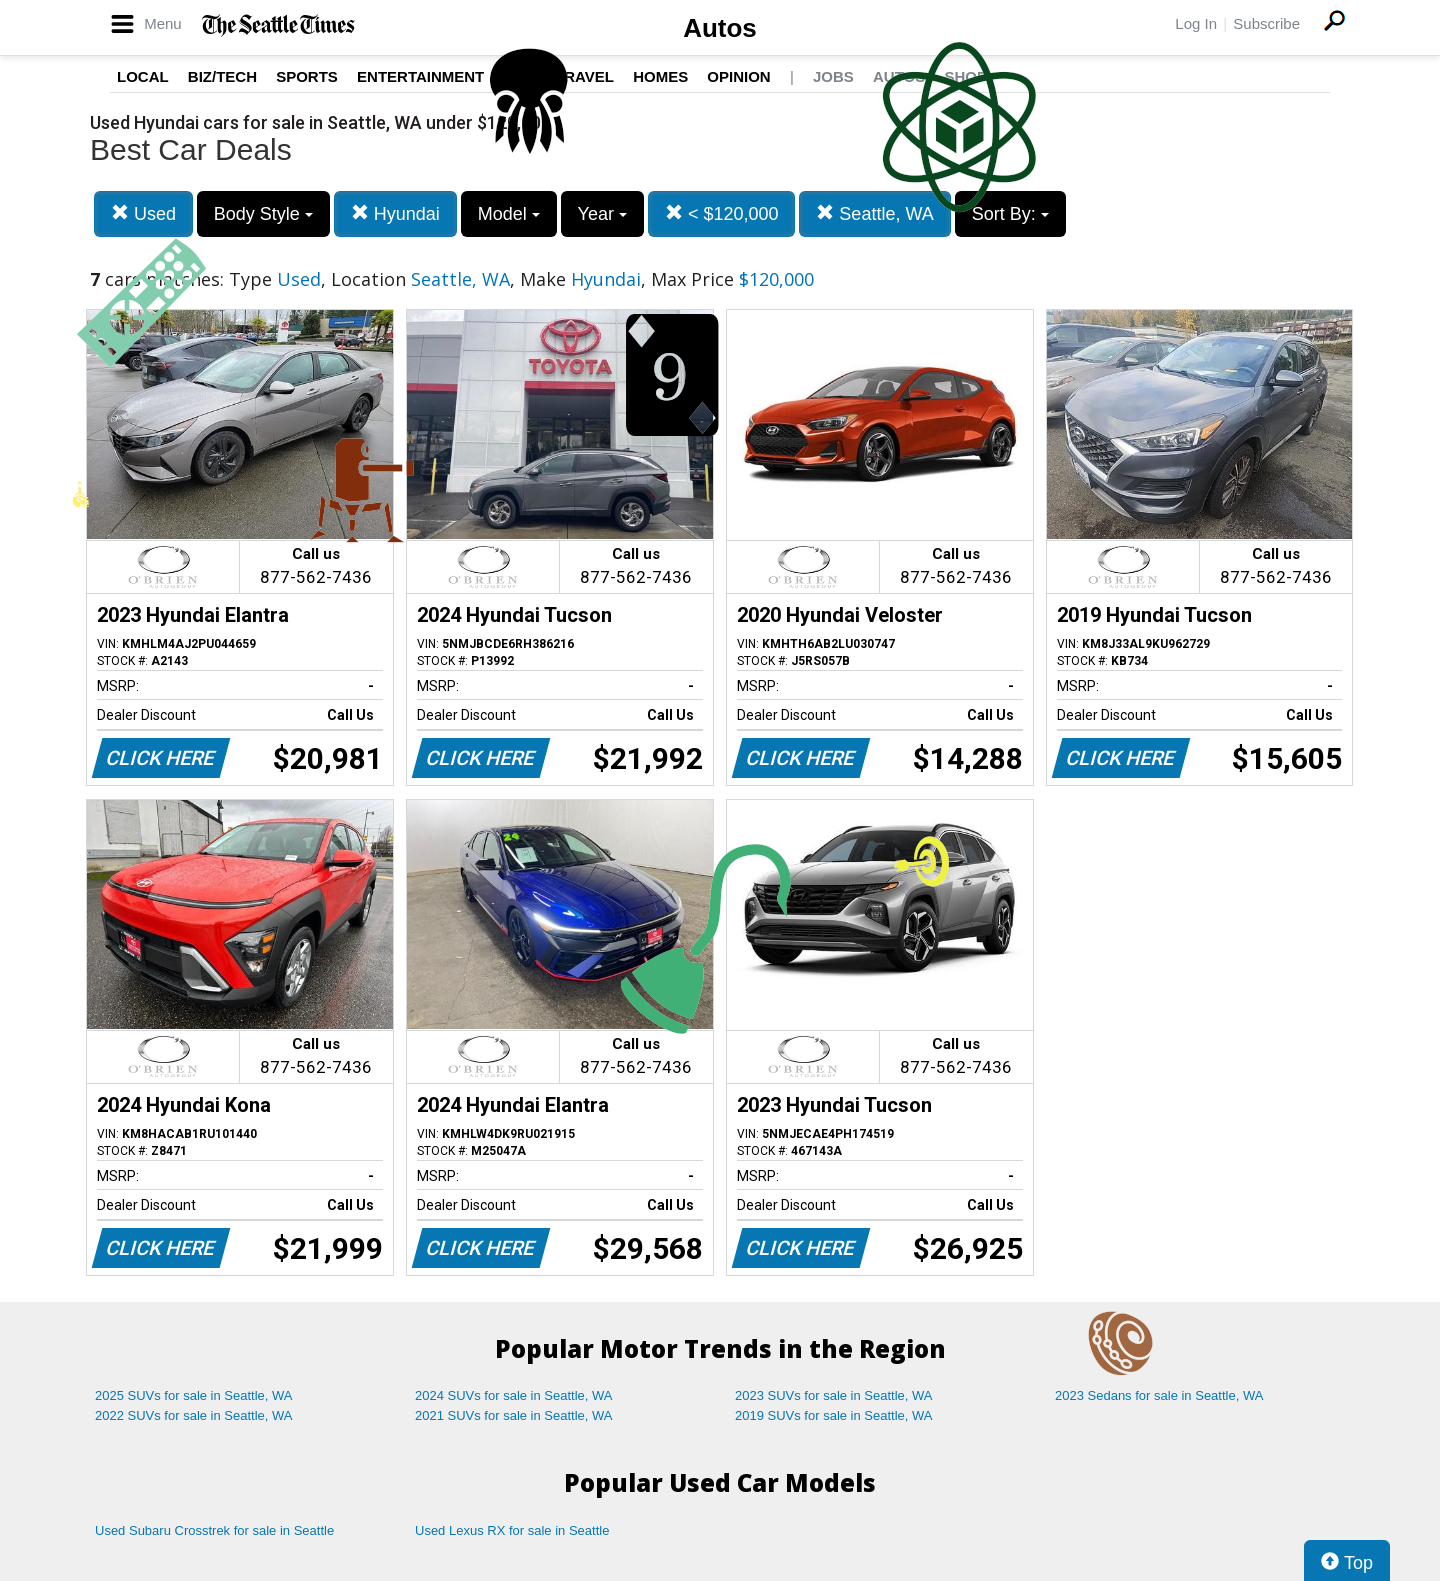 The image size is (1440, 1581). What do you see at coordinates (672, 375) in the screenshot?
I see `nine of diamonds playing card` at bounding box center [672, 375].